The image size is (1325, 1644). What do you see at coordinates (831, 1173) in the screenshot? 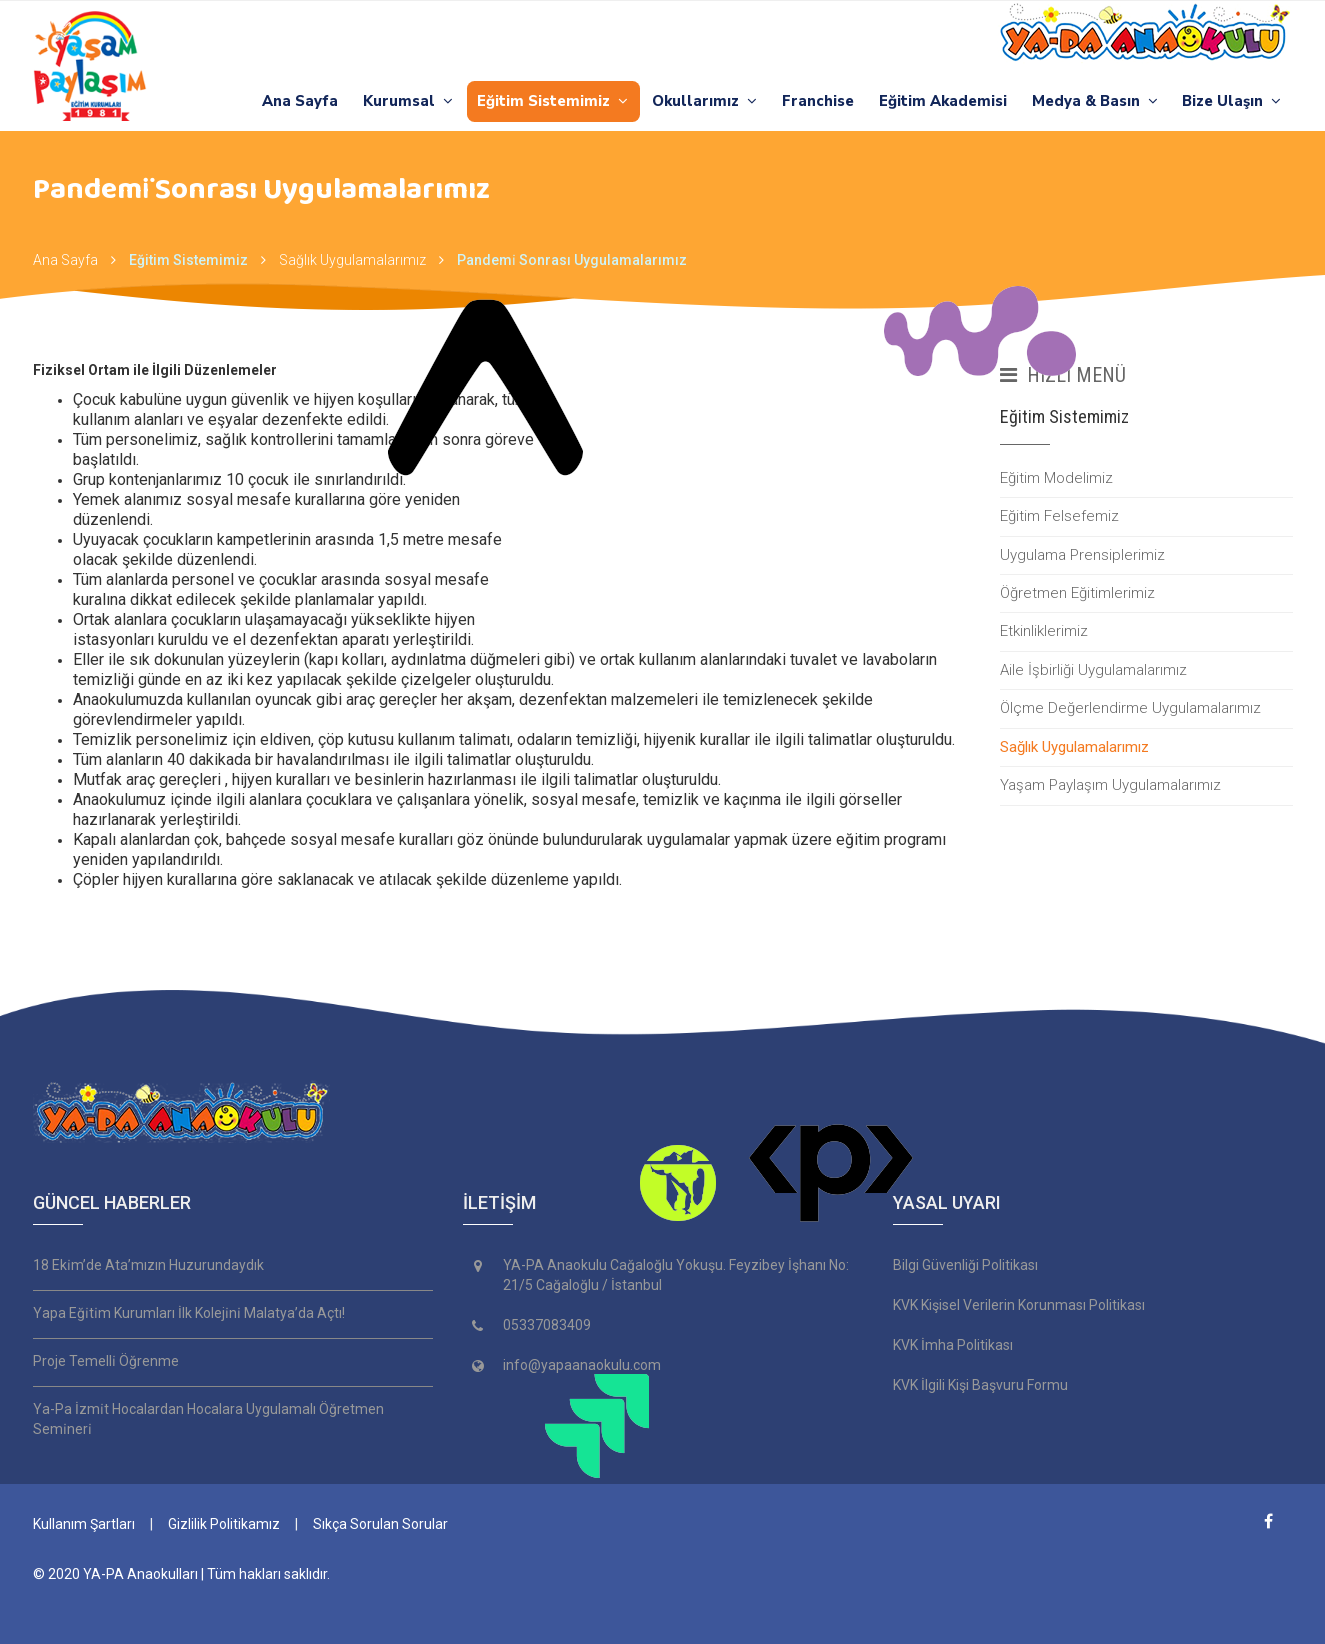
I see `visit the Packt publishing website` at bounding box center [831, 1173].